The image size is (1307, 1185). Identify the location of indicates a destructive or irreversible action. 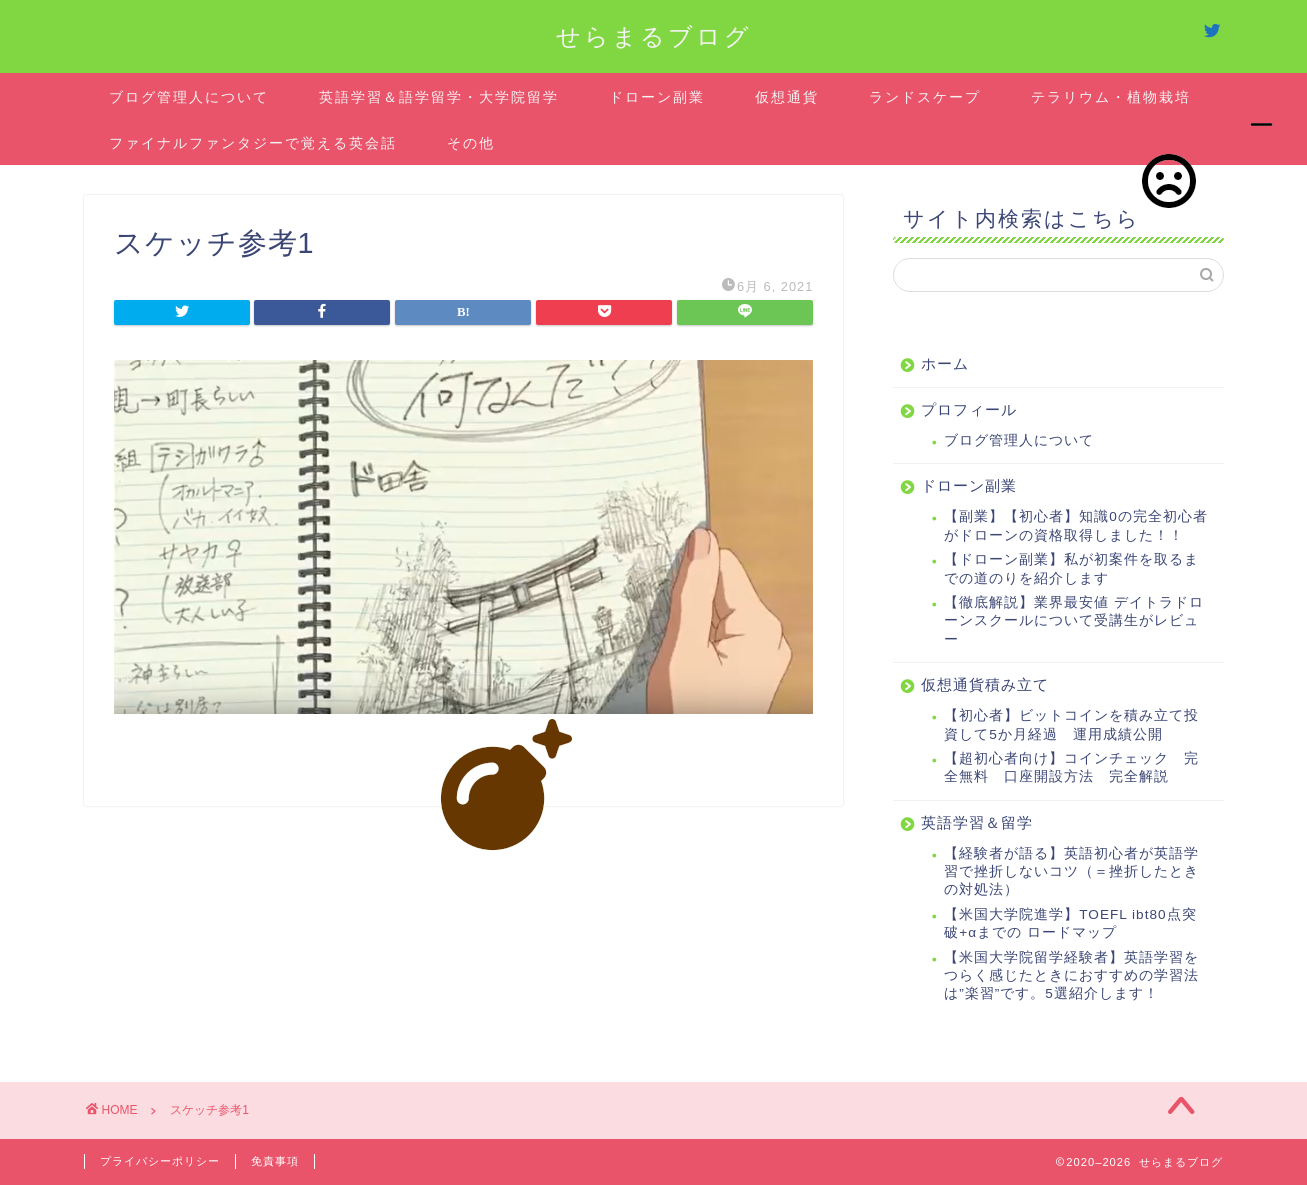
(504, 786).